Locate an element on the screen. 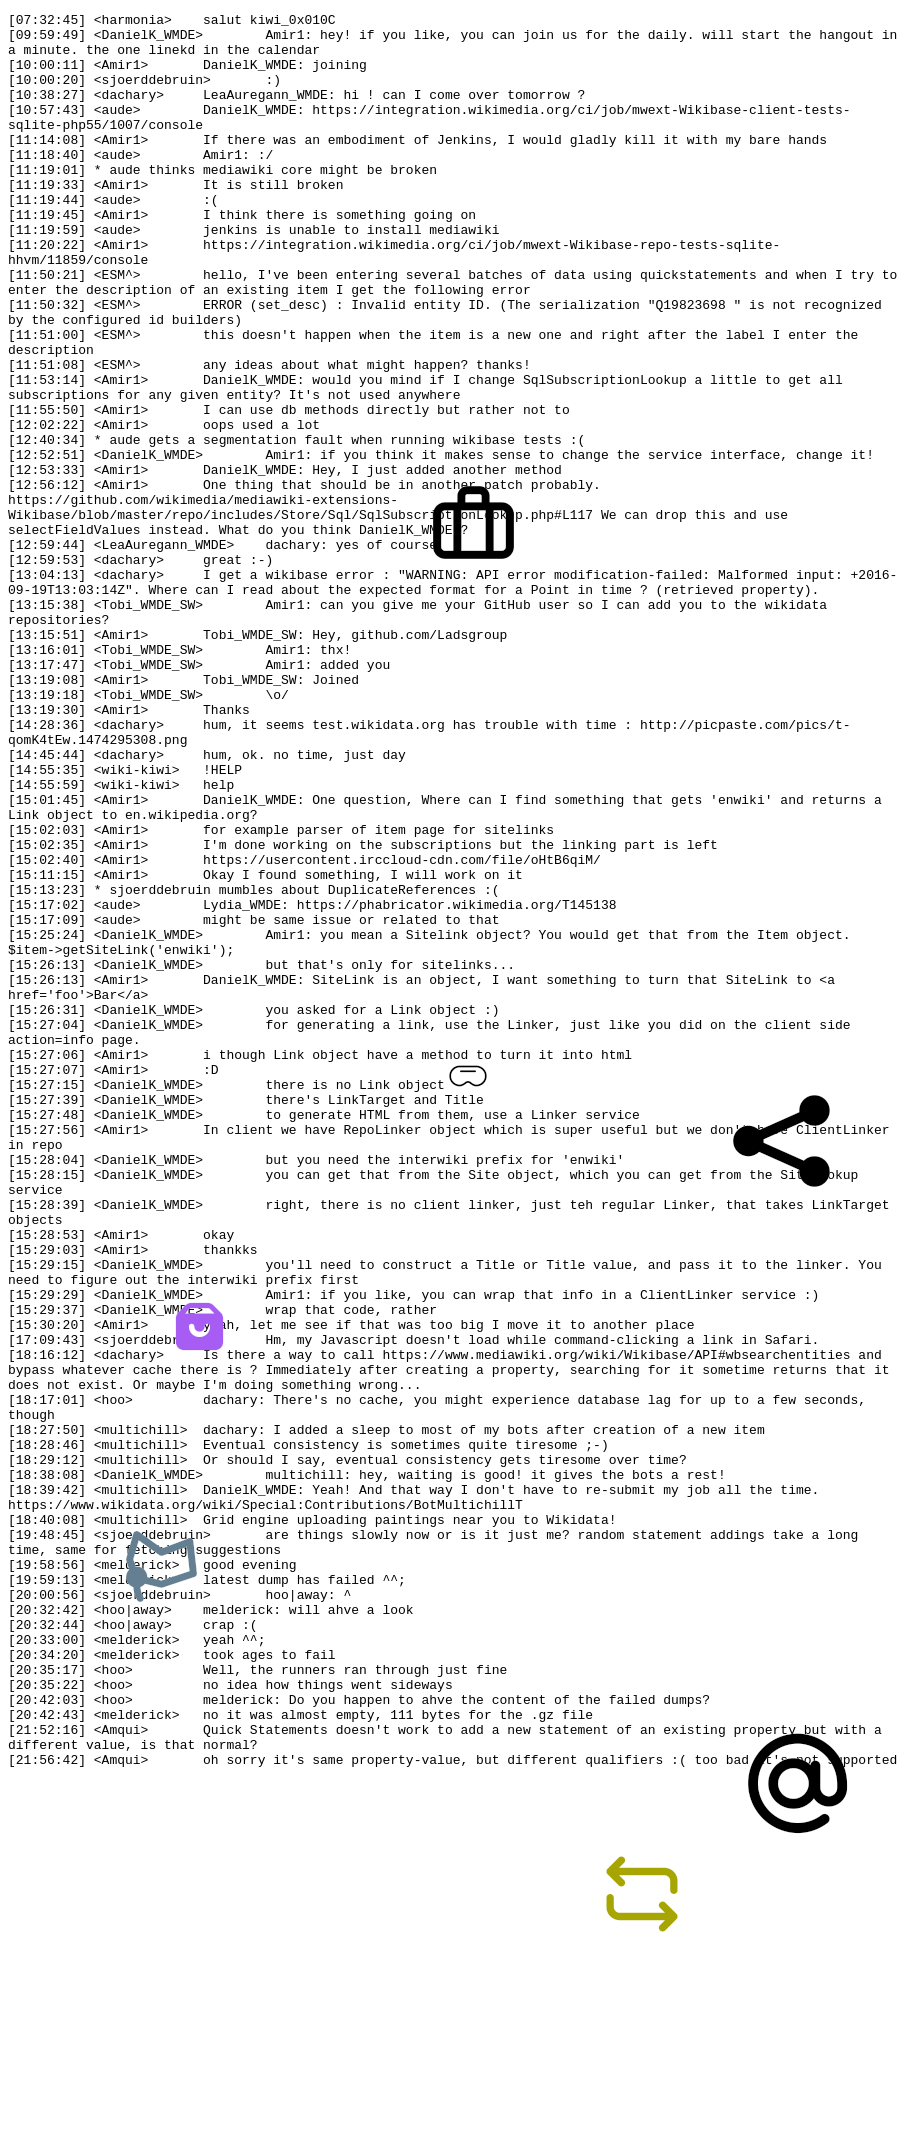 This screenshot has width=907, height=2132. make a freehand polygon selection is located at coordinates (161, 1566).